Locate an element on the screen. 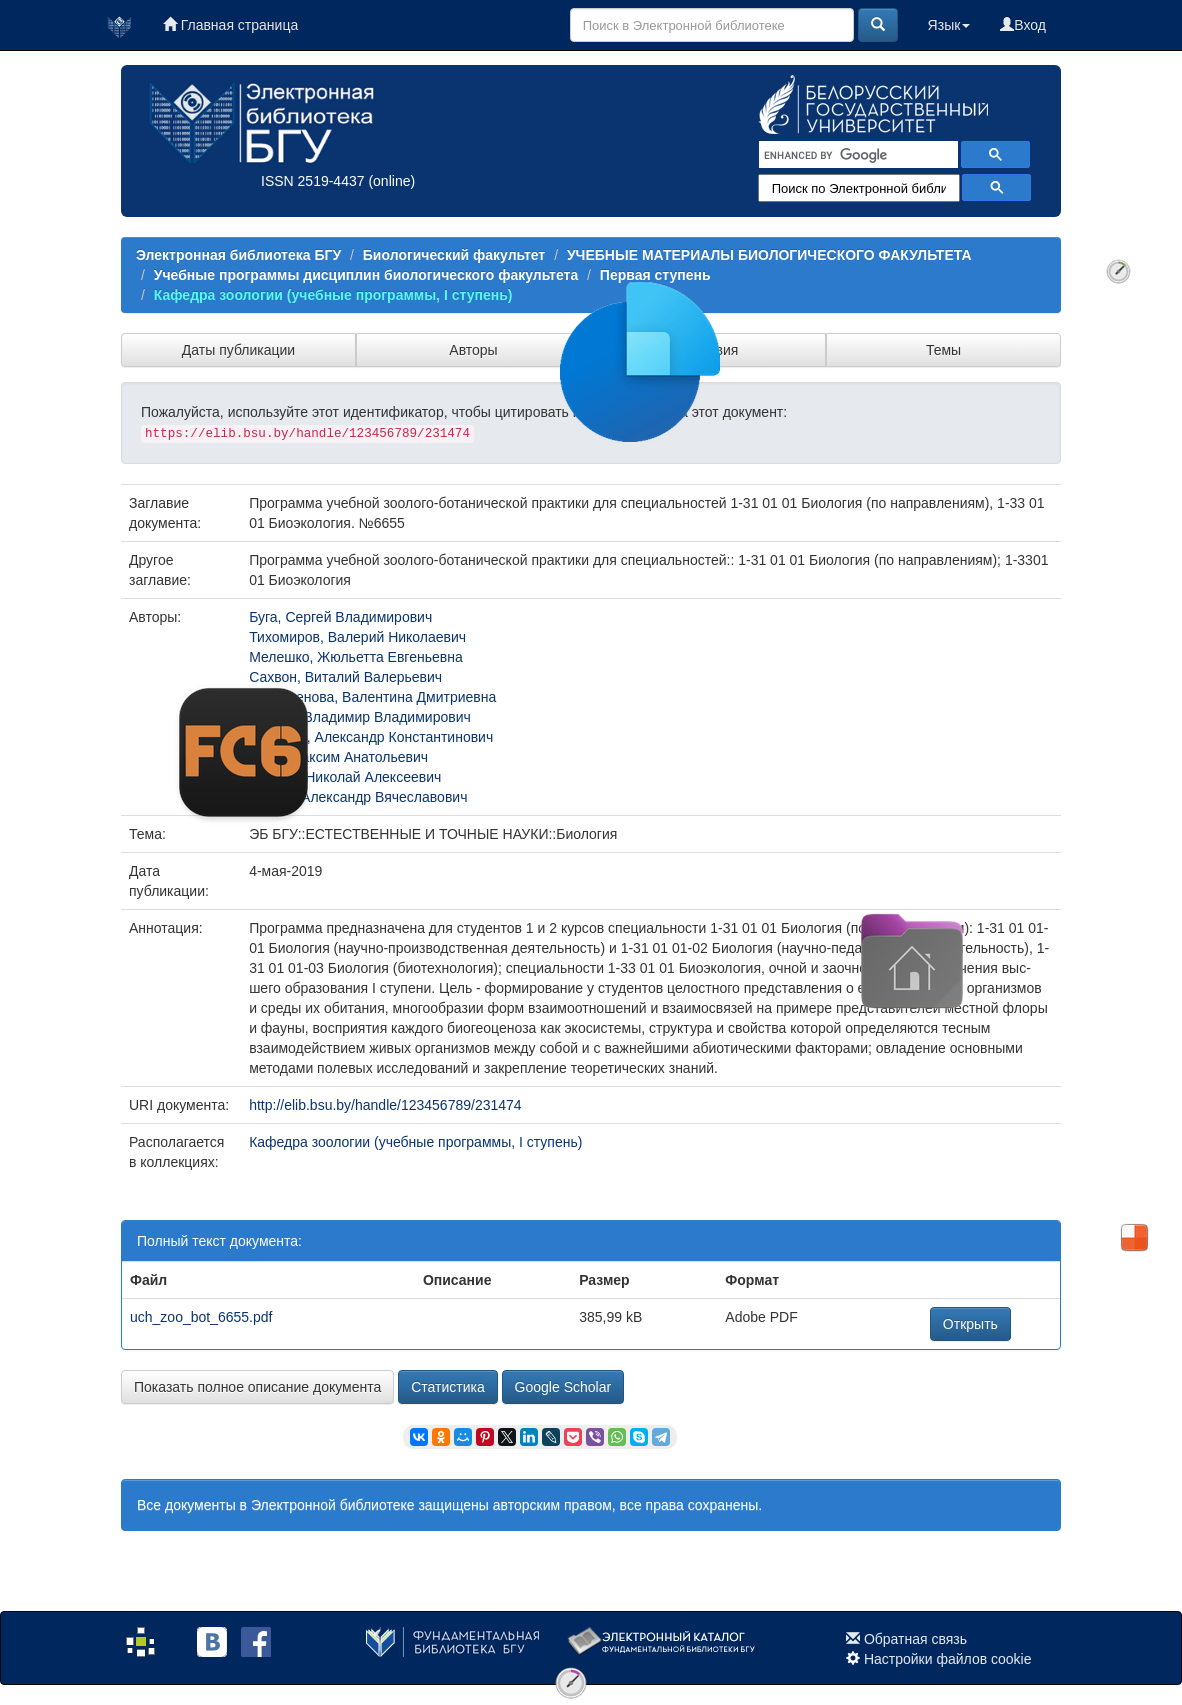 The image size is (1182, 1705). open sysprof system profiler application is located at coordinates (571, 1683).